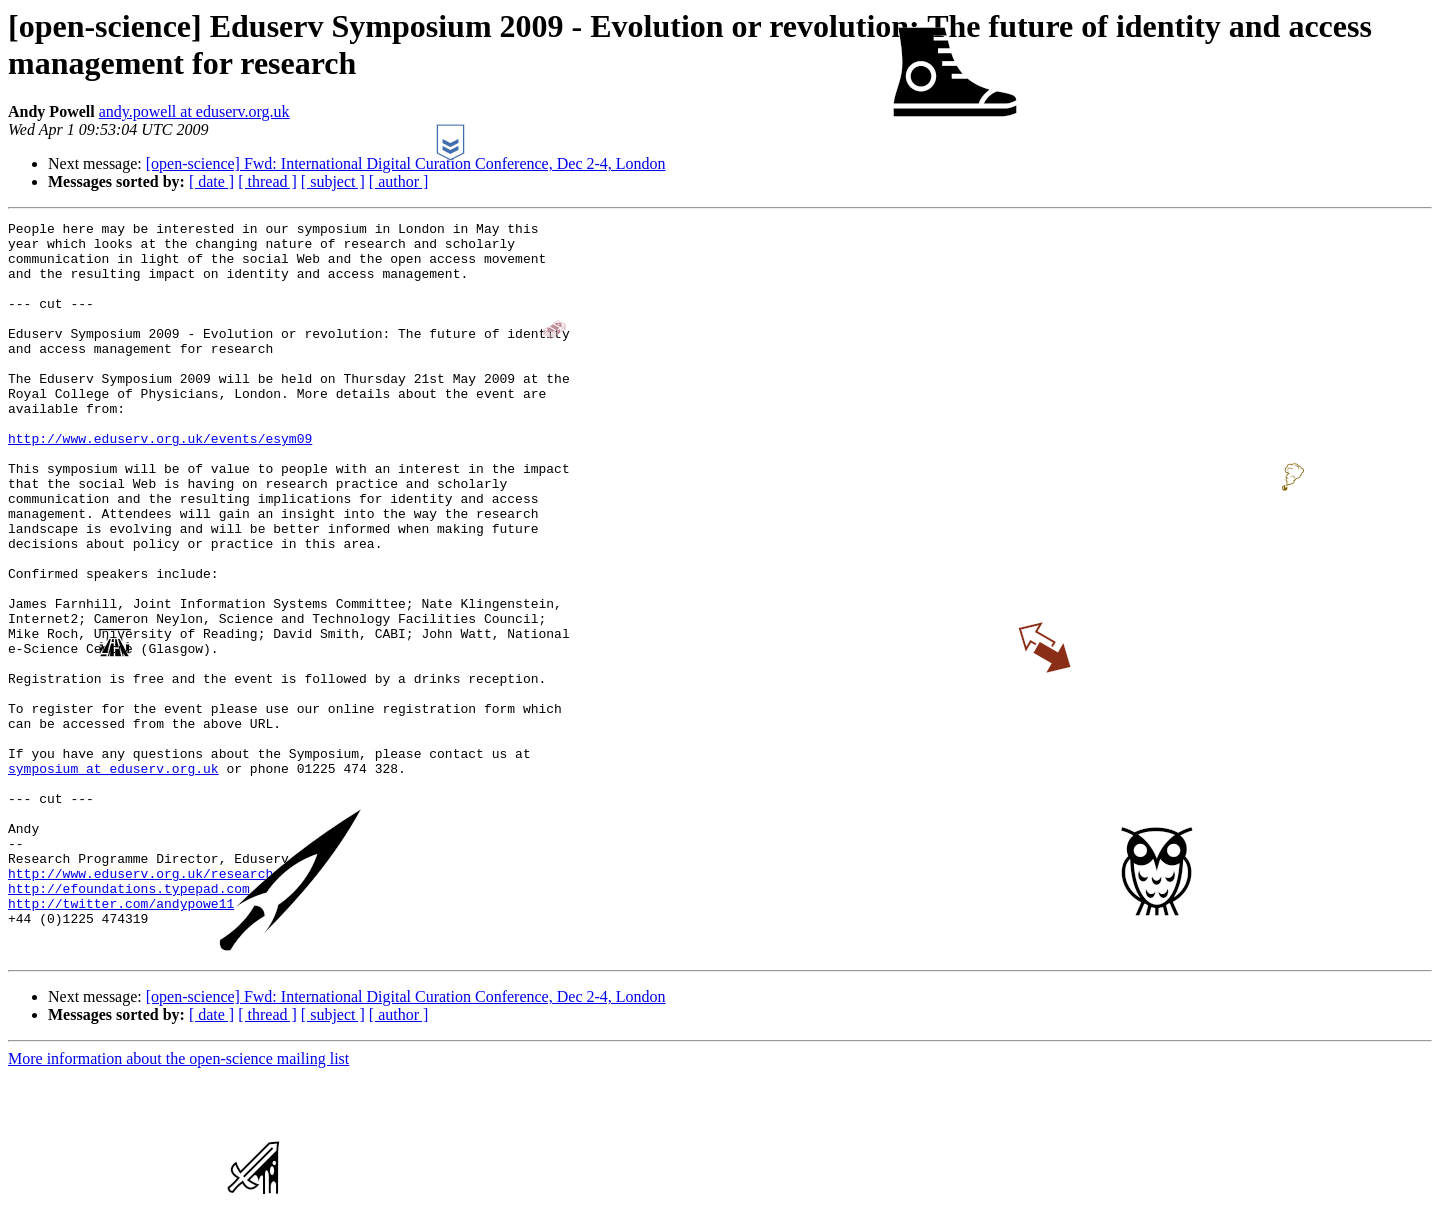 The image size is (1440, 1223). I want to click on view your wallet or account balance, so click(554, 329).